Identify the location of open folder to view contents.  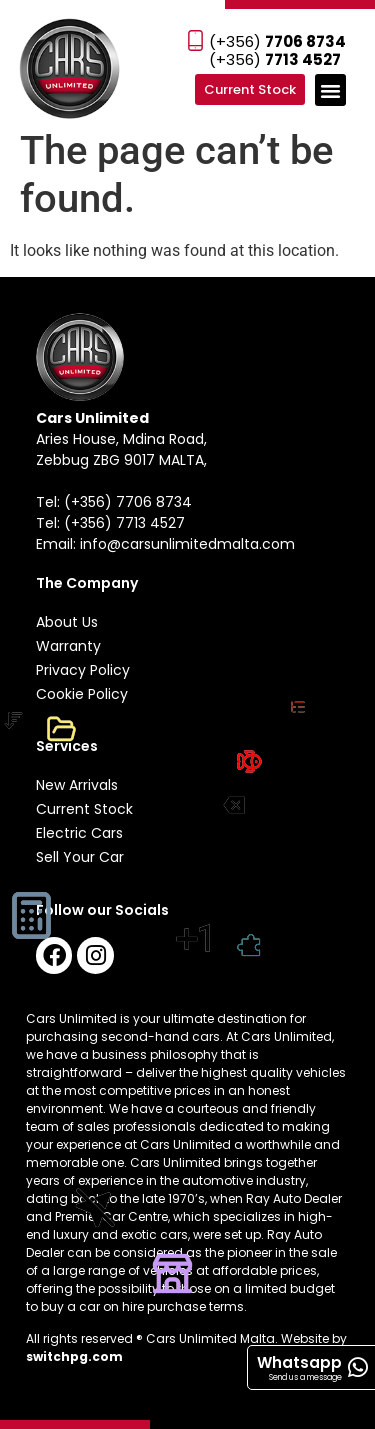
(61, 729).